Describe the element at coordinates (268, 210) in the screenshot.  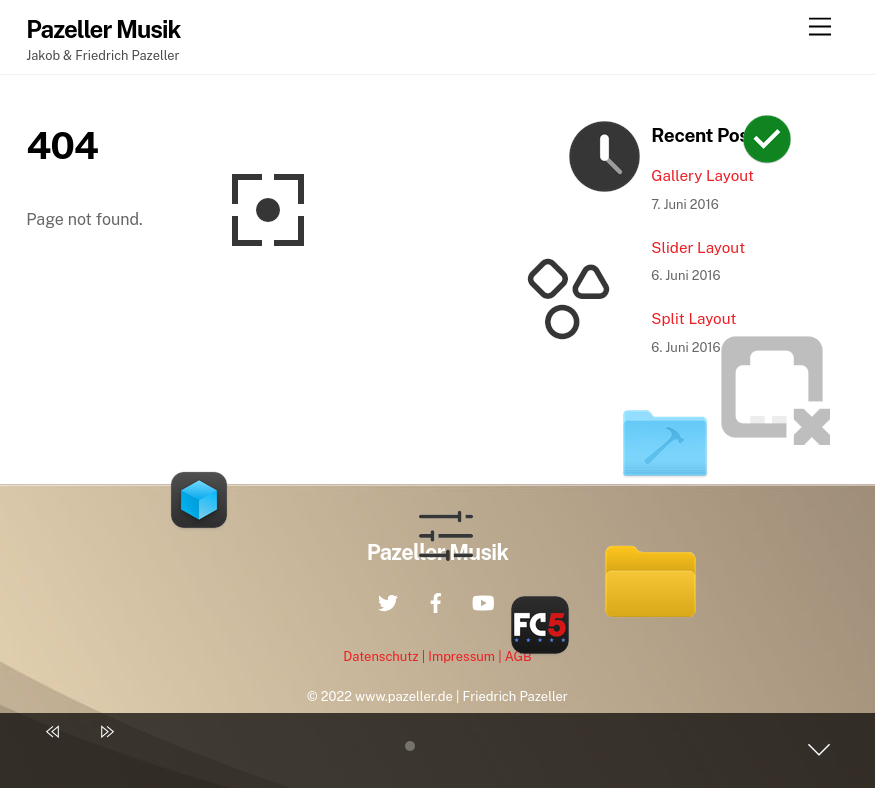
I see `screen recording or screen capture tool` at that location.